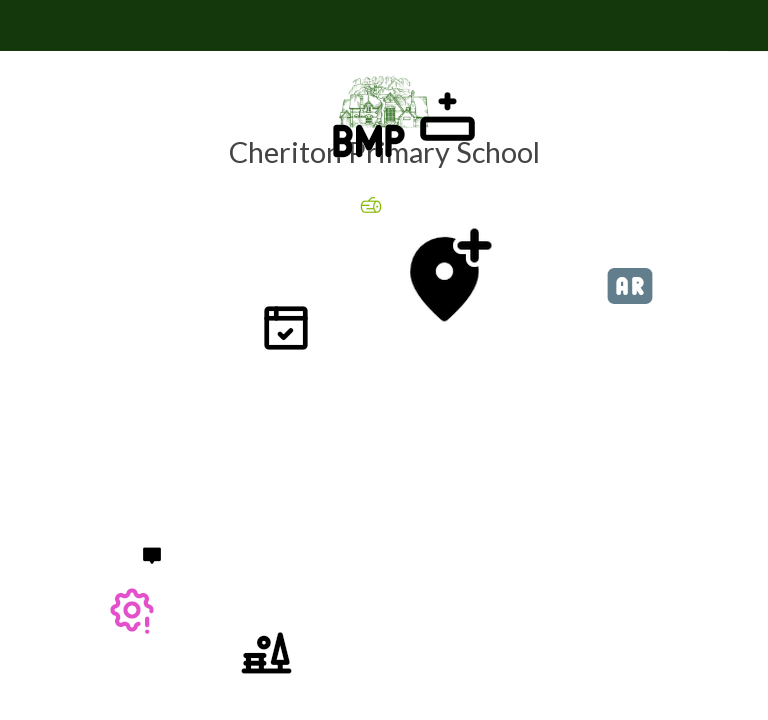 This screenshot has height=720, width=768. Describe the element at coordinates (369, 141) in the screenshot. I see `indicates a BMP image file format` at that location.